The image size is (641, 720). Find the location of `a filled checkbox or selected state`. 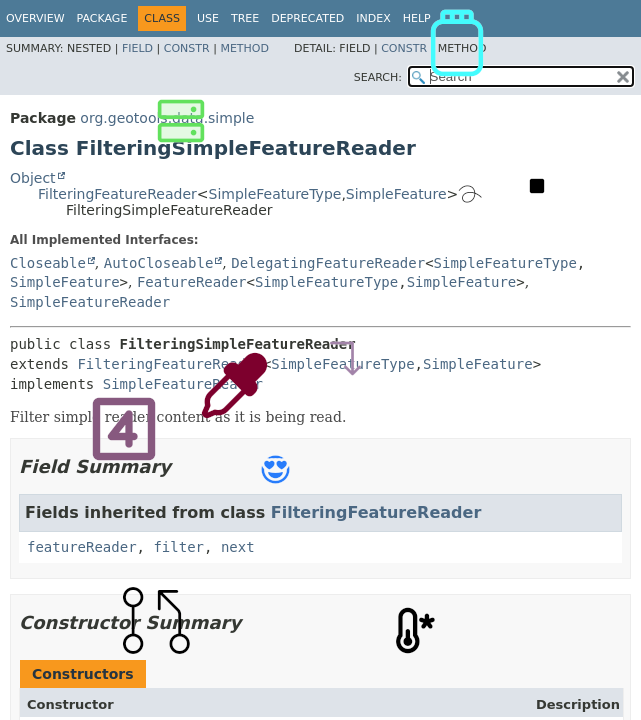

a filled checkbox or selected state is located at coordinates (537, 186).